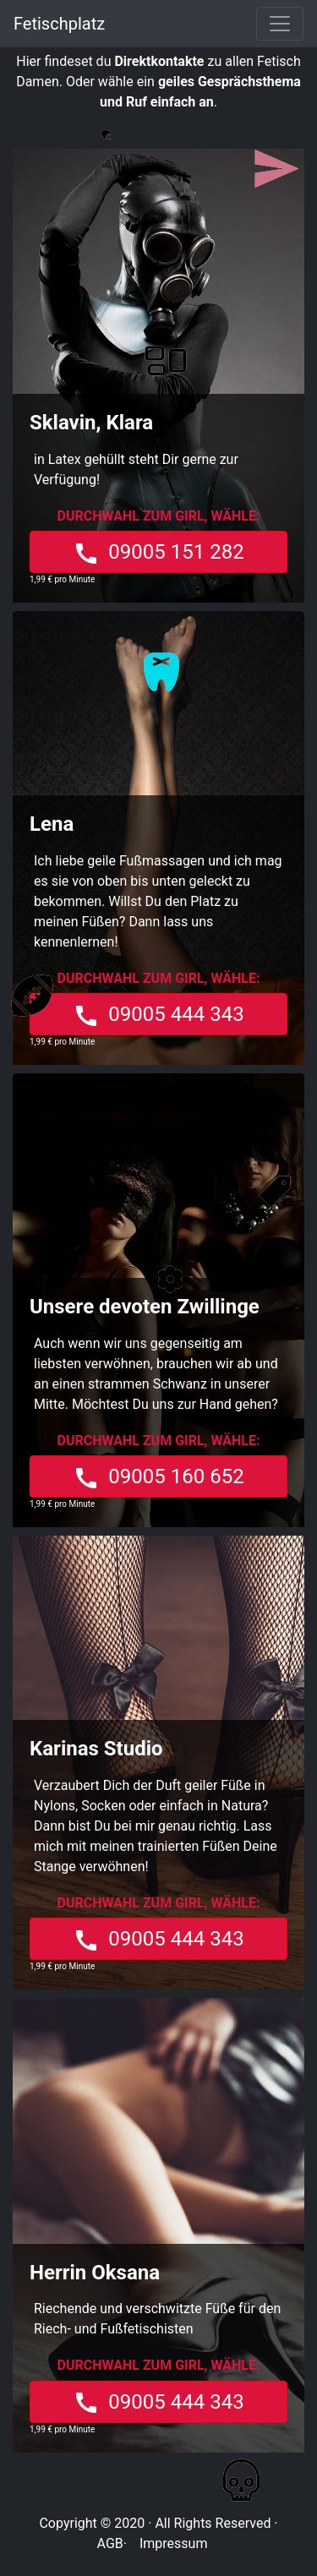 Image resolution: width=317 pixels, height=2576 pixels. I want to click on view grouped elements or layouts, so click(166, 359).